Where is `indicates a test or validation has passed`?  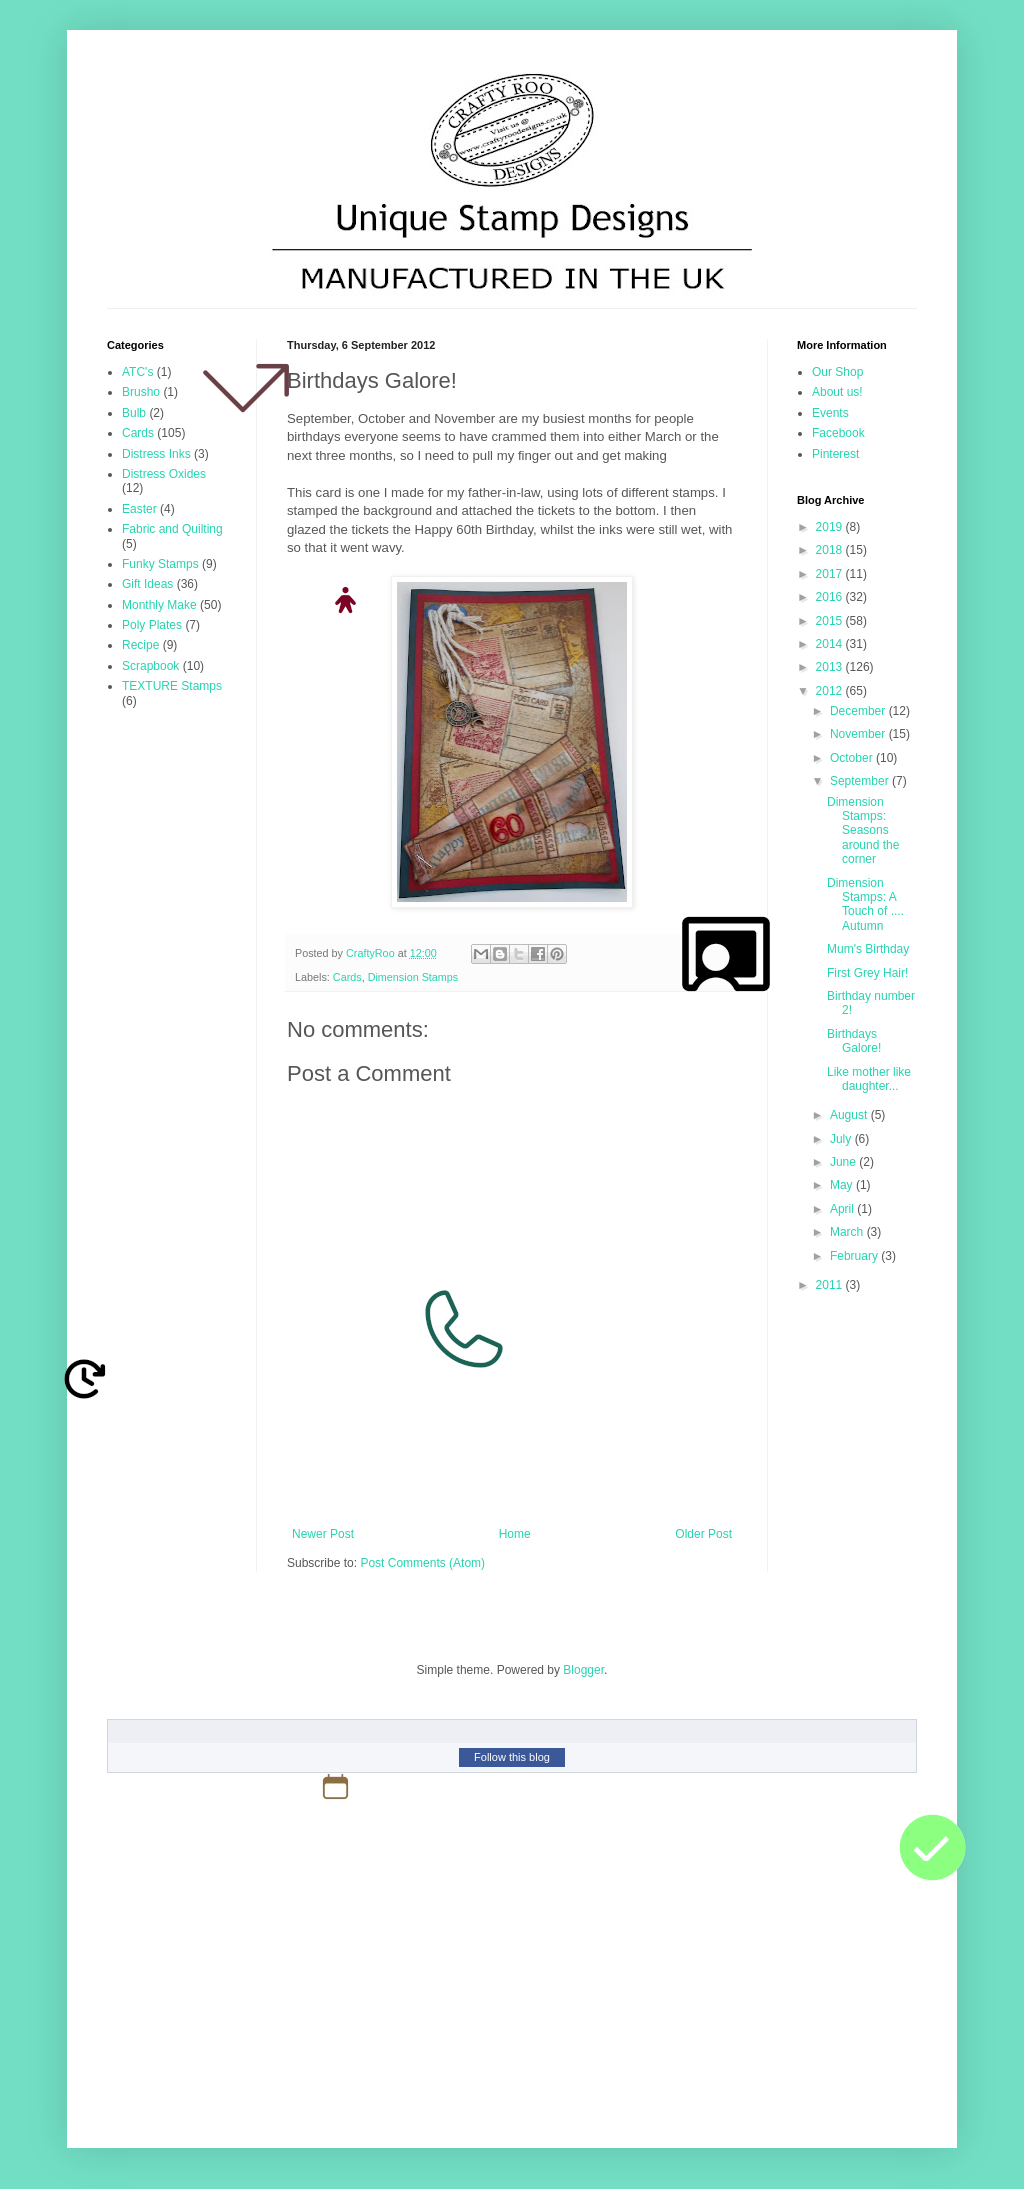
indicates a test or validation has passed is located at coordinates (932, 1847).